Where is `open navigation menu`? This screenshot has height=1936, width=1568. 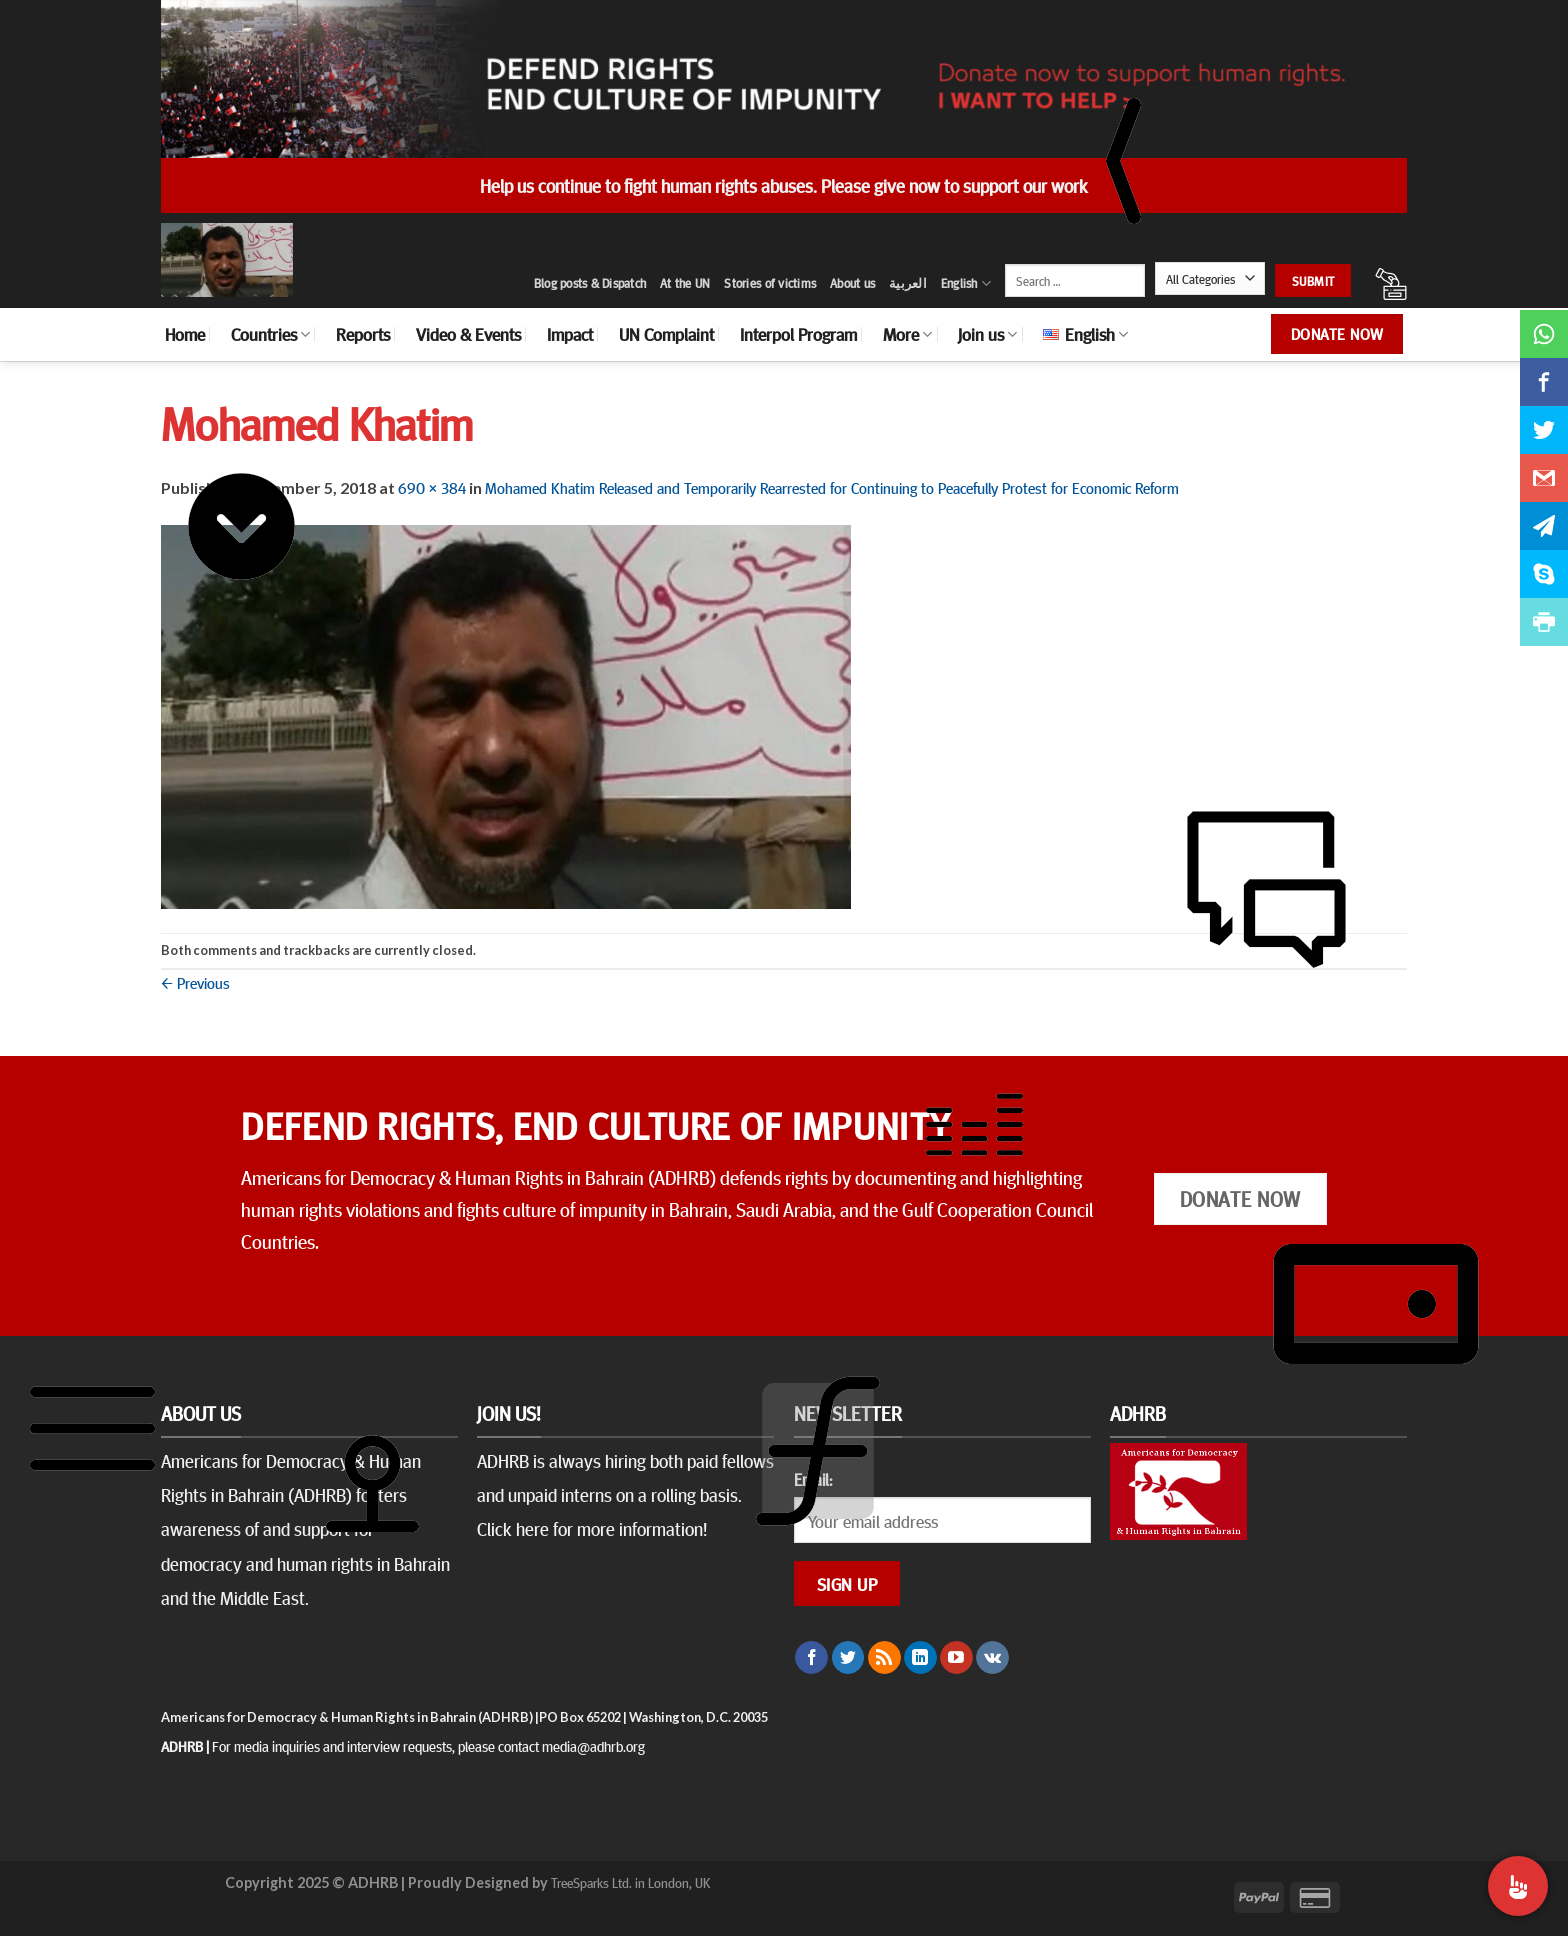 open navigation menu is located at coordinates (92, 1428).